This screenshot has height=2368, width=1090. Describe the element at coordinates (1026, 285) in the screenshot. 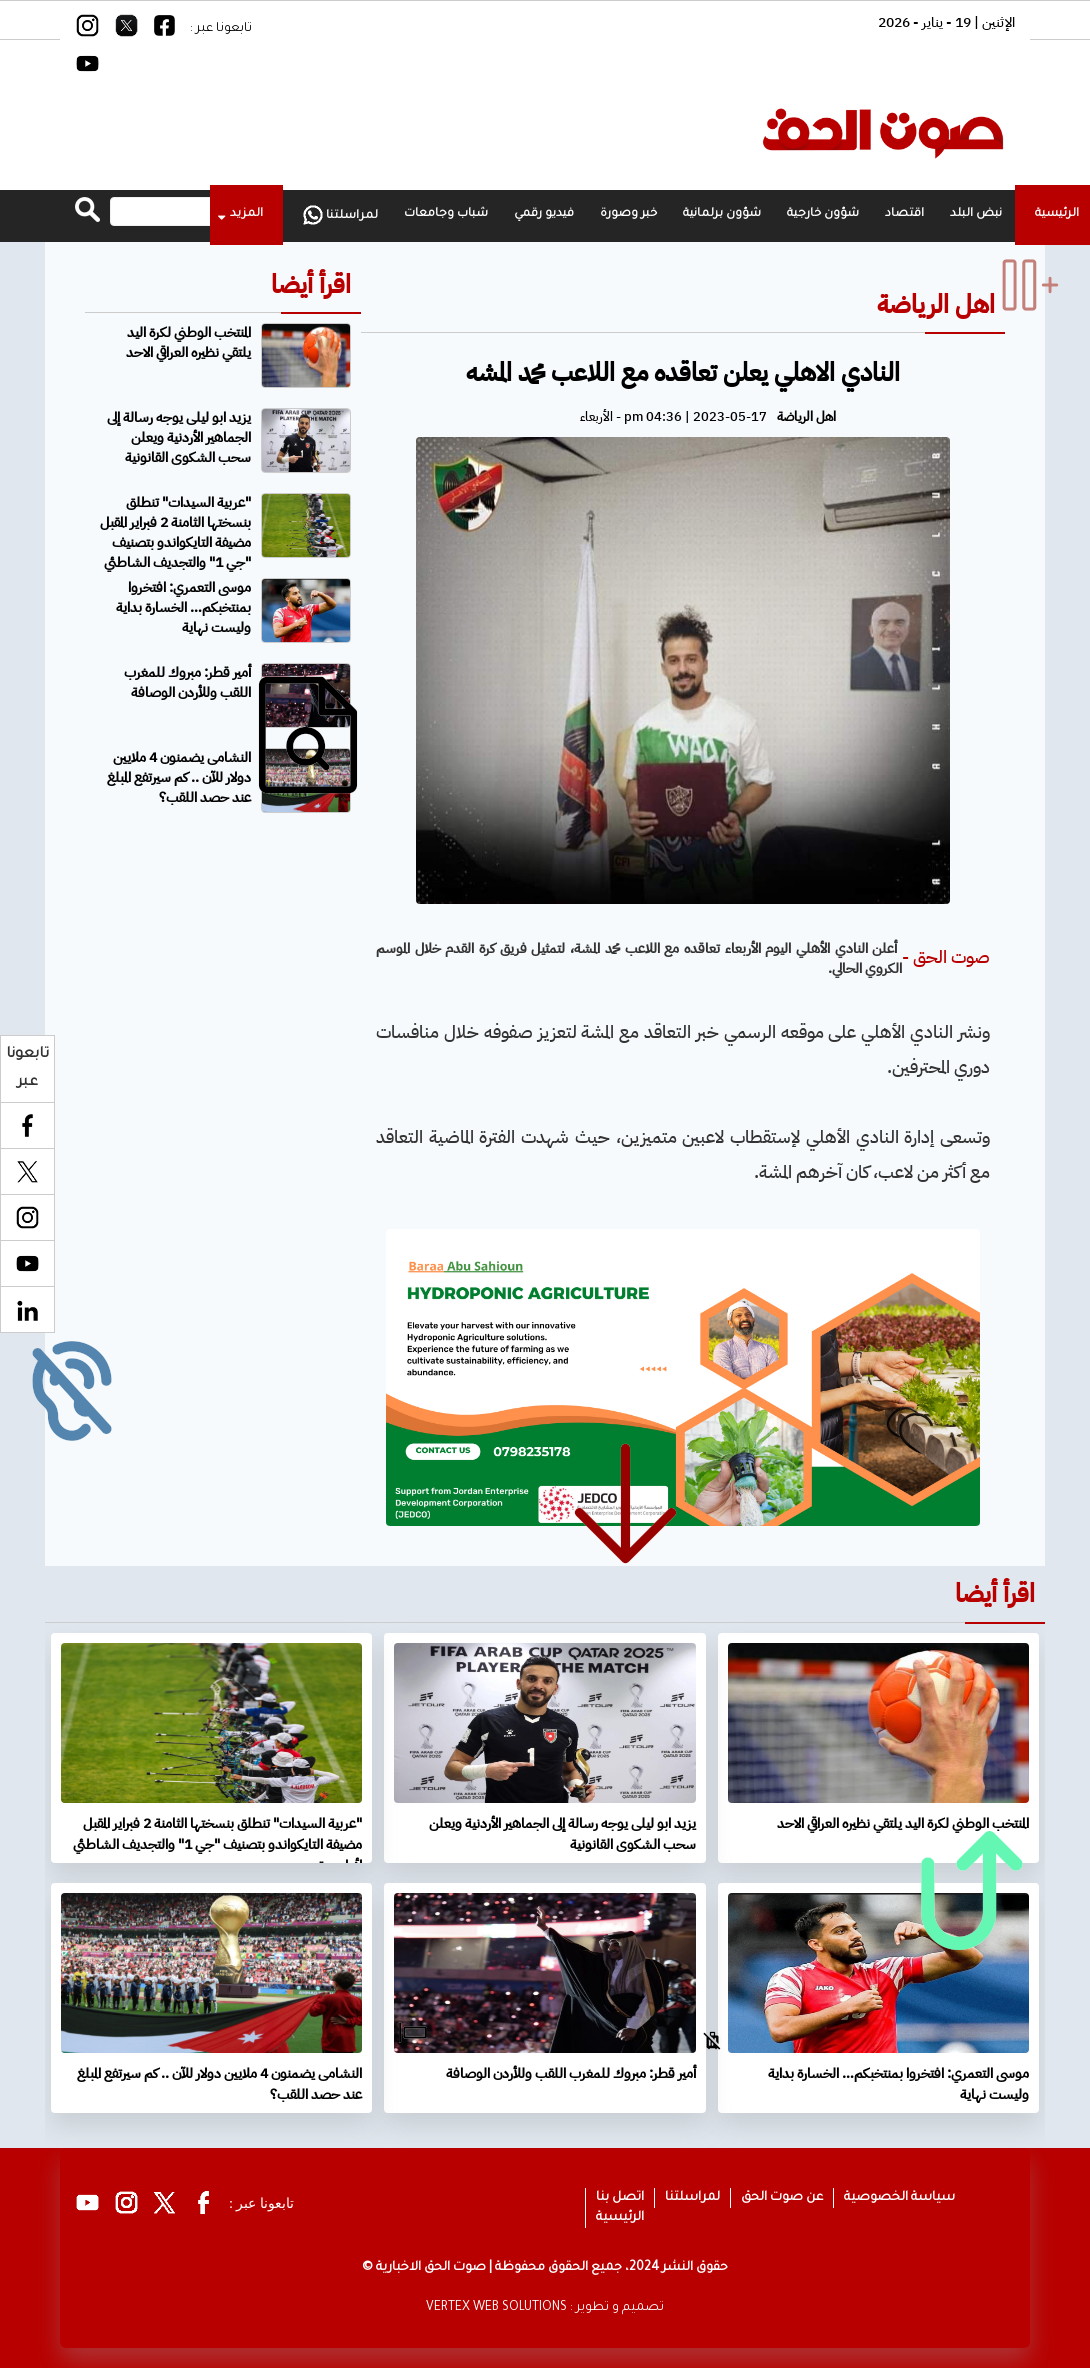

I see `add a new column to the right` at that location.